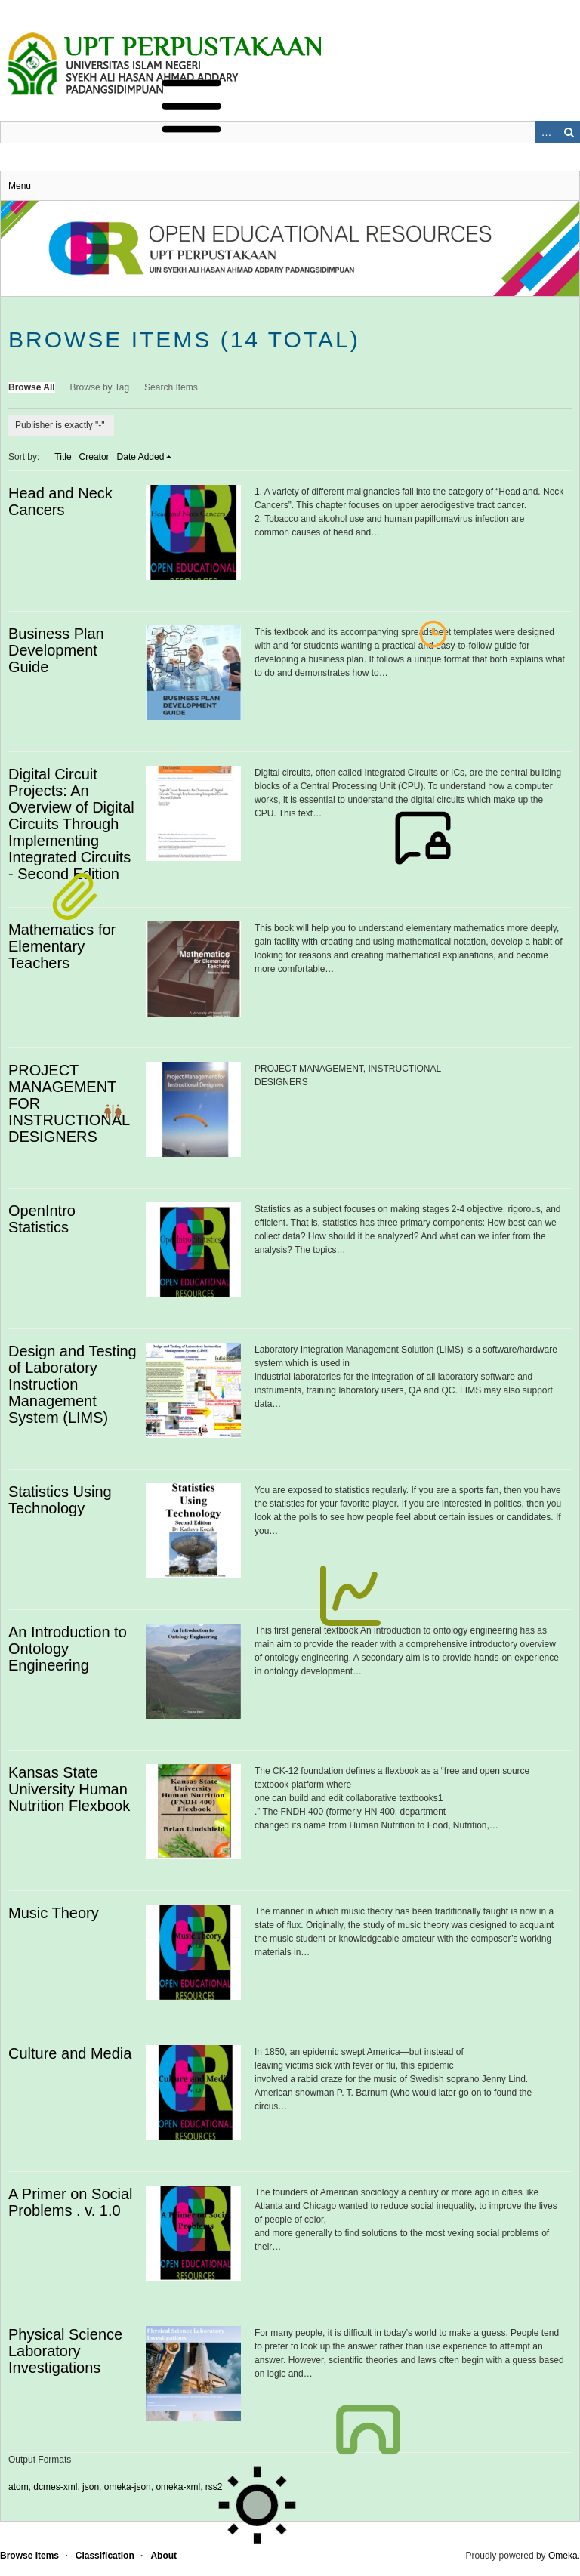 This screenshot has height=2576, width=580. I want to click on view bridge or infrastructure information, so click(368, 2426).